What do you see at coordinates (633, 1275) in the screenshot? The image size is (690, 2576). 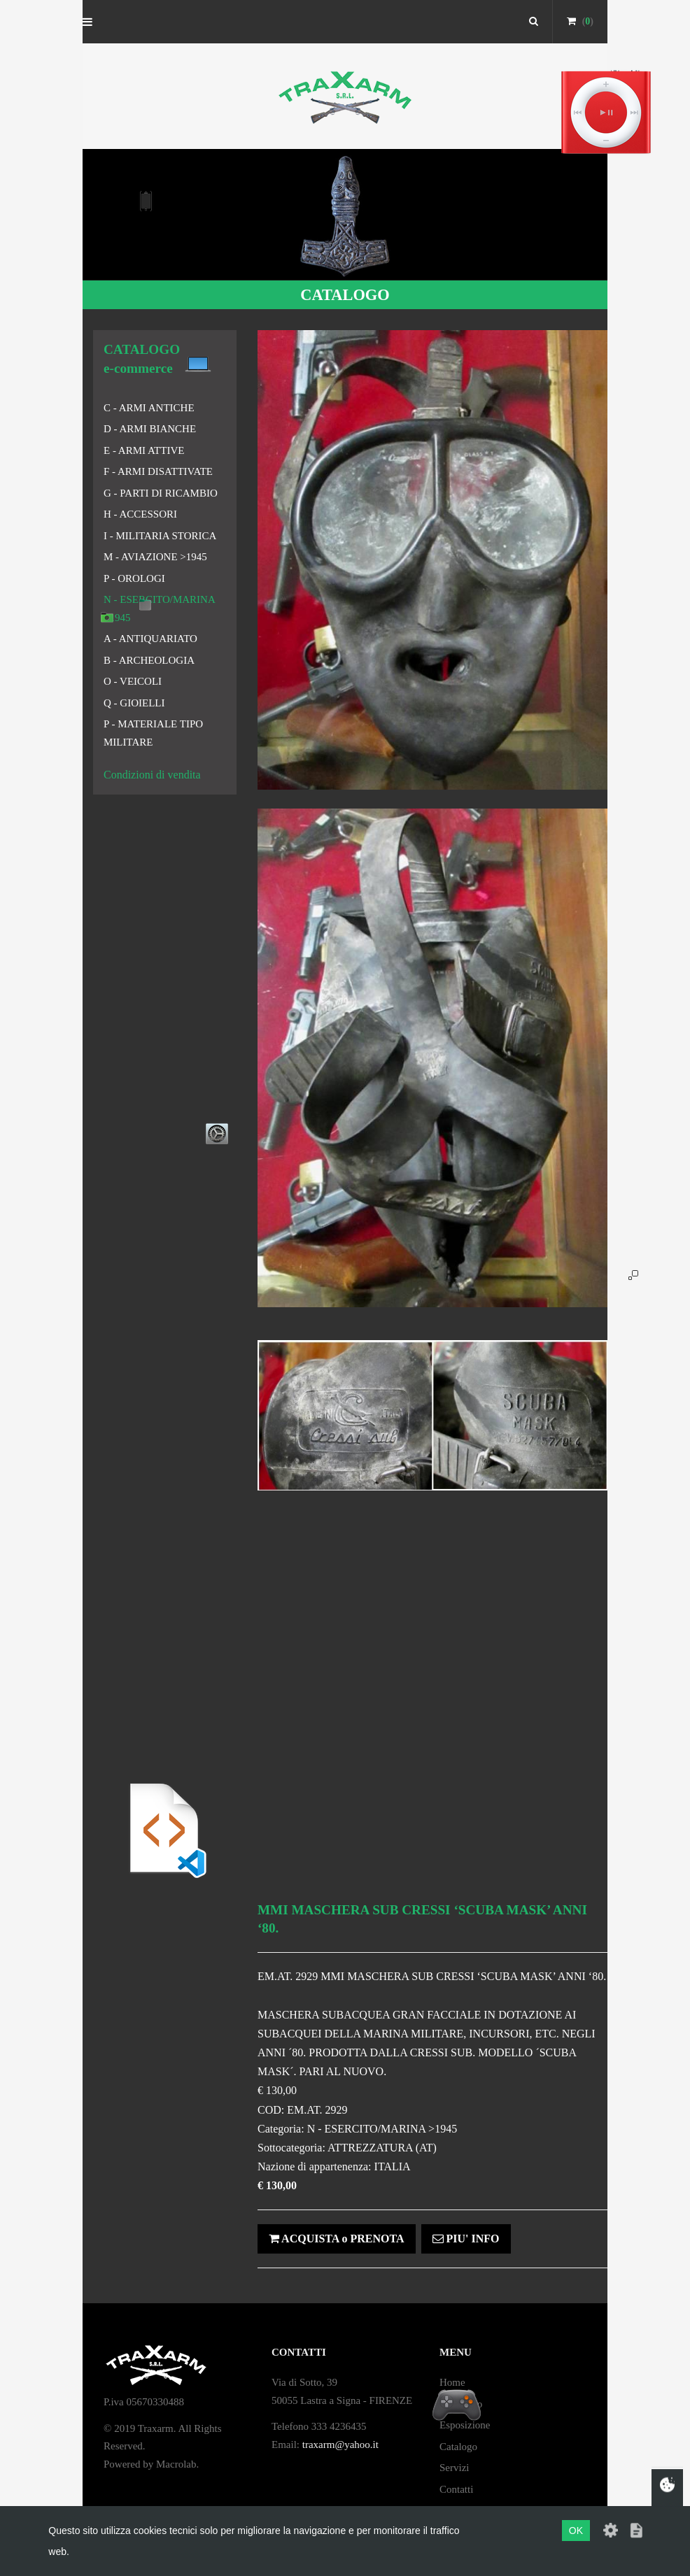 I see `access connected or mounted external drives` at bounding box center [633, 1275].